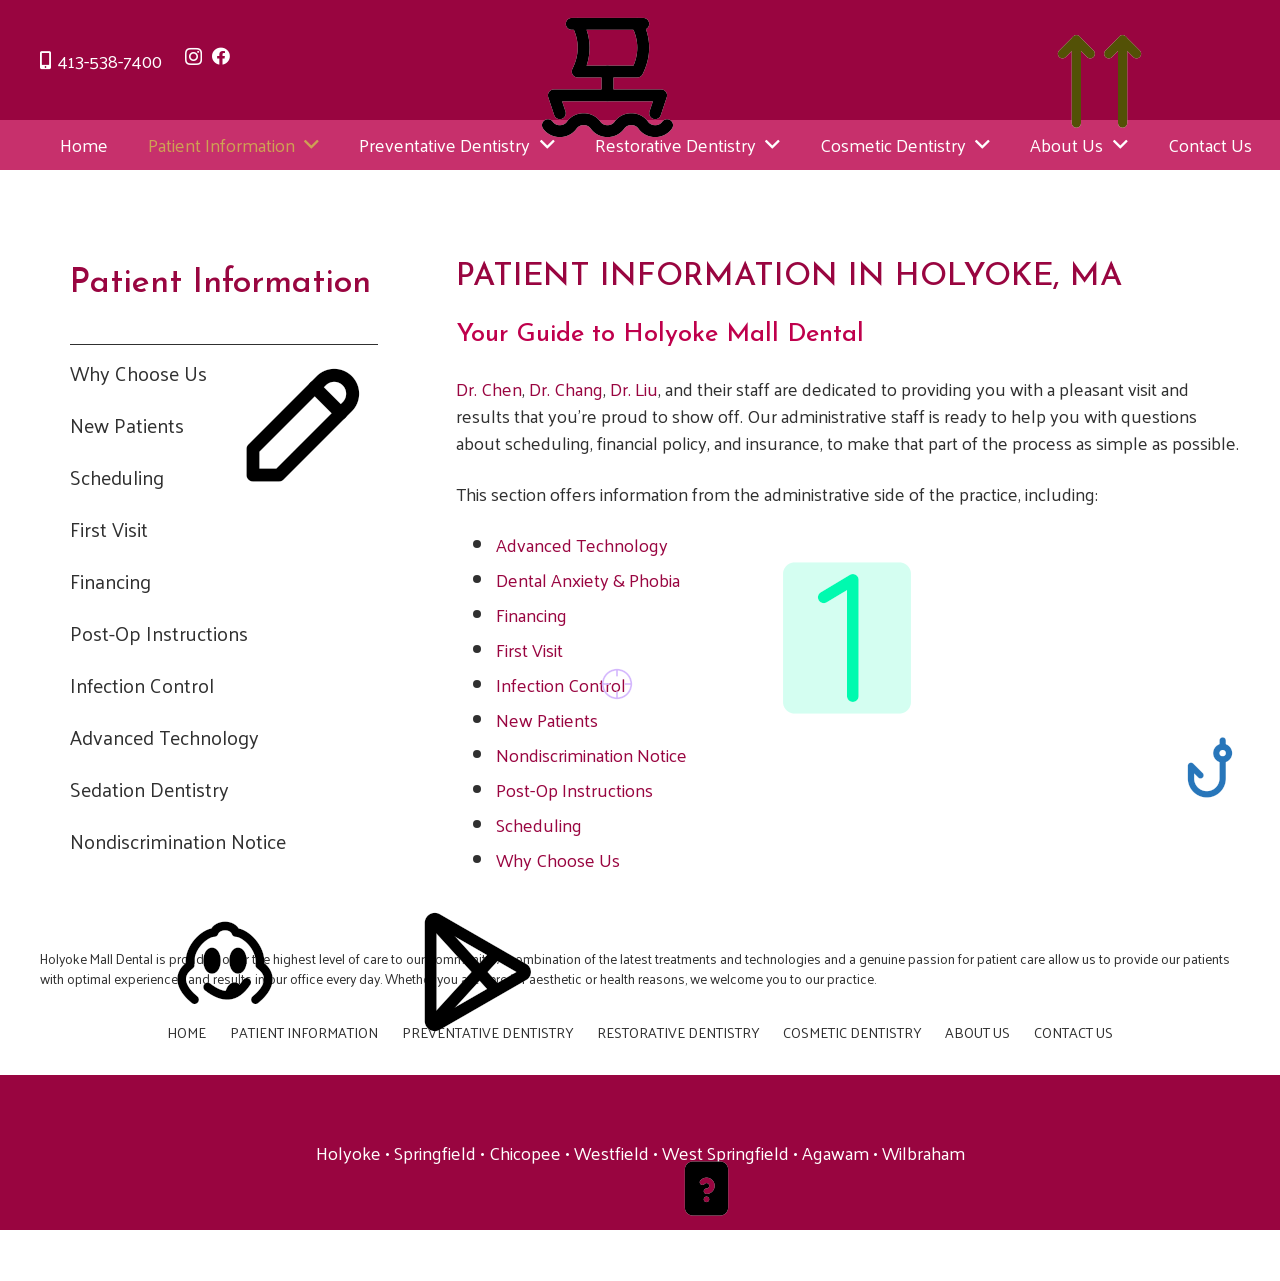 Image resolution: width=1280 pixels, height=1281 pixels. What do you see at coordinates (706, 1188) in the screenshot?
I see `unknown or unrecognized device detected` at bounding box center [706, 1188].